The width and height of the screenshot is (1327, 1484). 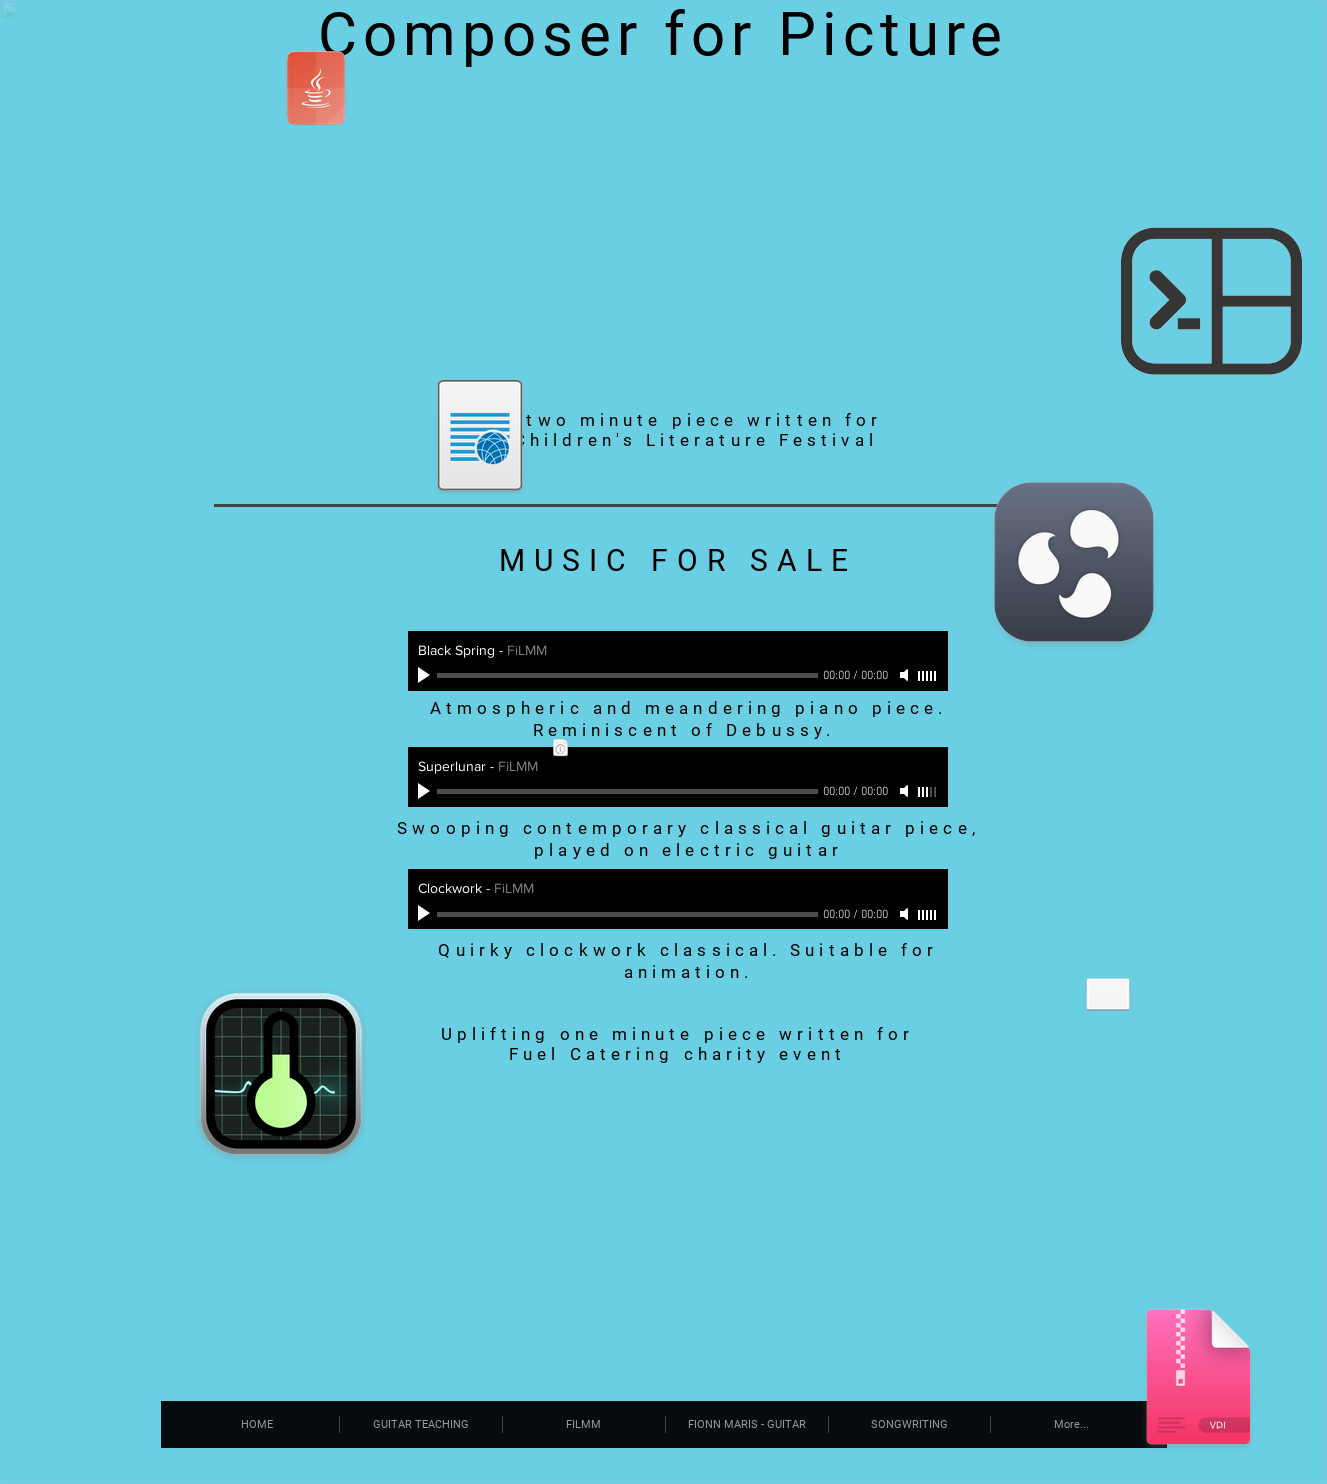 What do you see at coordinates (480, 437) in the screenshot?
I see `a web template or HTML document file` at bounding box center [480, 437].